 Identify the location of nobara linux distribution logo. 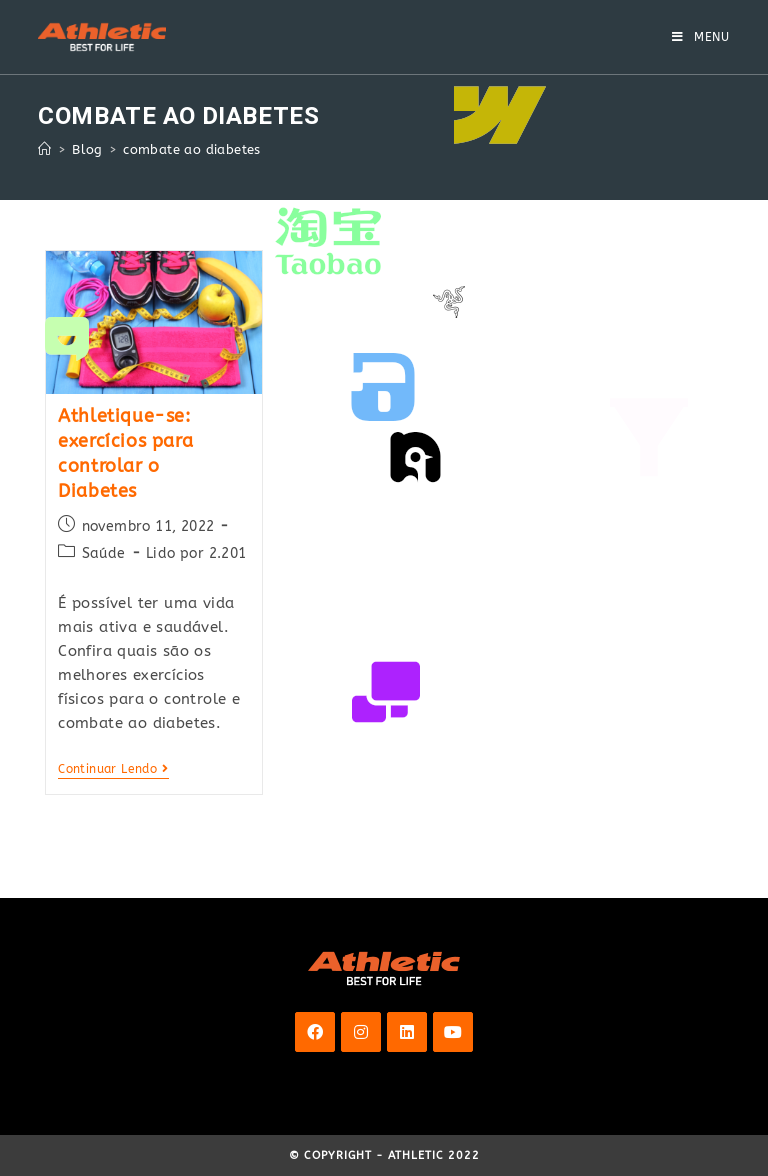
(415, 457).